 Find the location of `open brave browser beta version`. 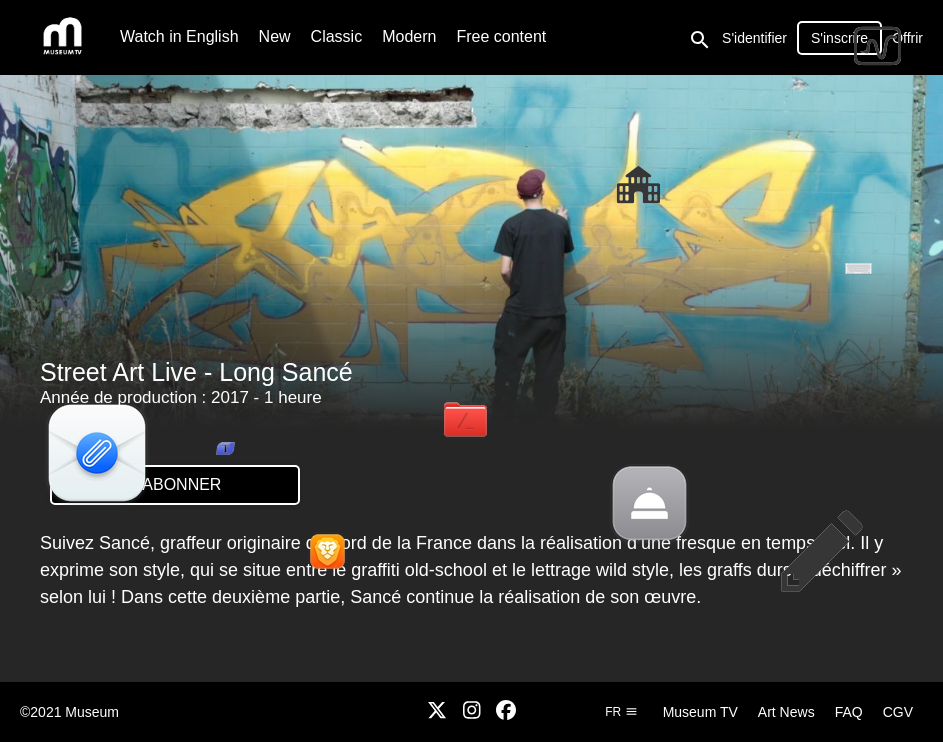

open brave browser beta version is located at coordinates (327, 551).